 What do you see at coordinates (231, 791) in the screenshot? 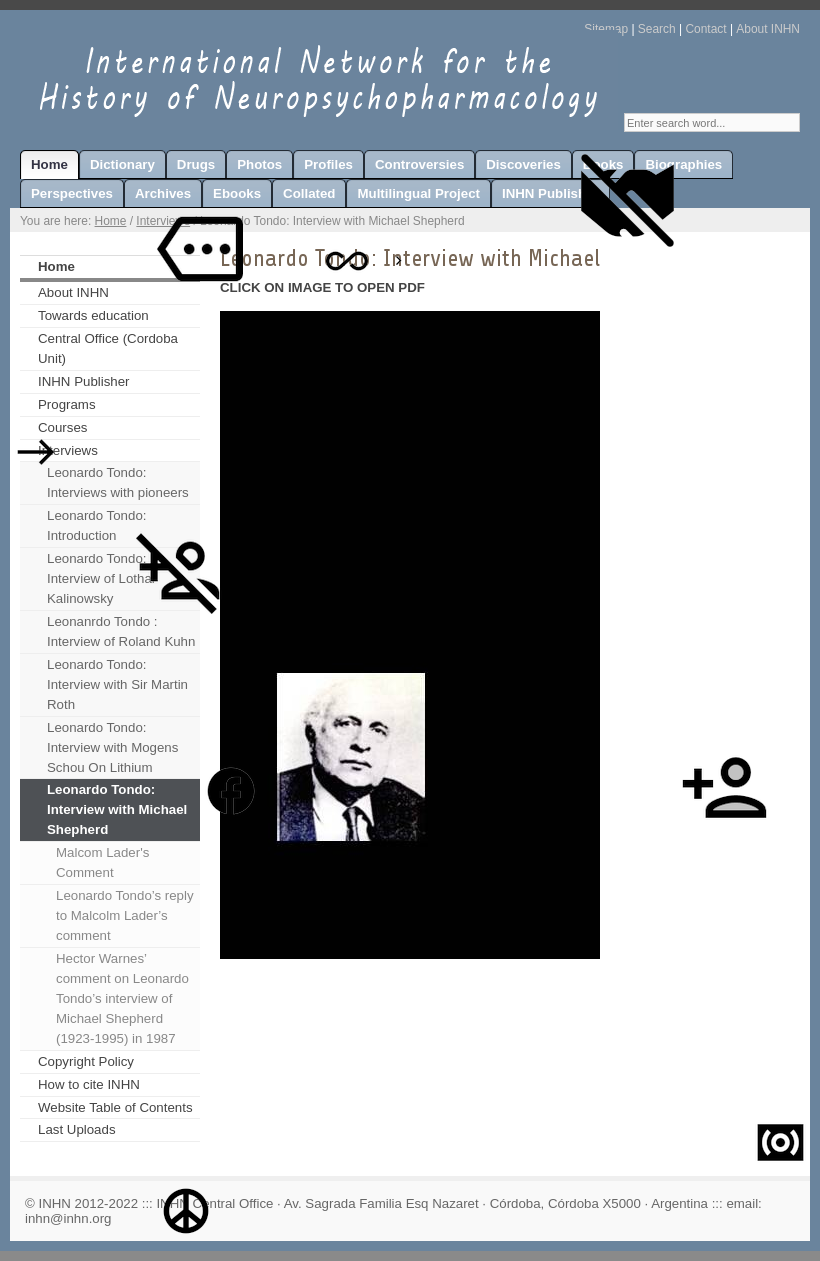
I see `open facebook app` at bounding box center [231, 791].